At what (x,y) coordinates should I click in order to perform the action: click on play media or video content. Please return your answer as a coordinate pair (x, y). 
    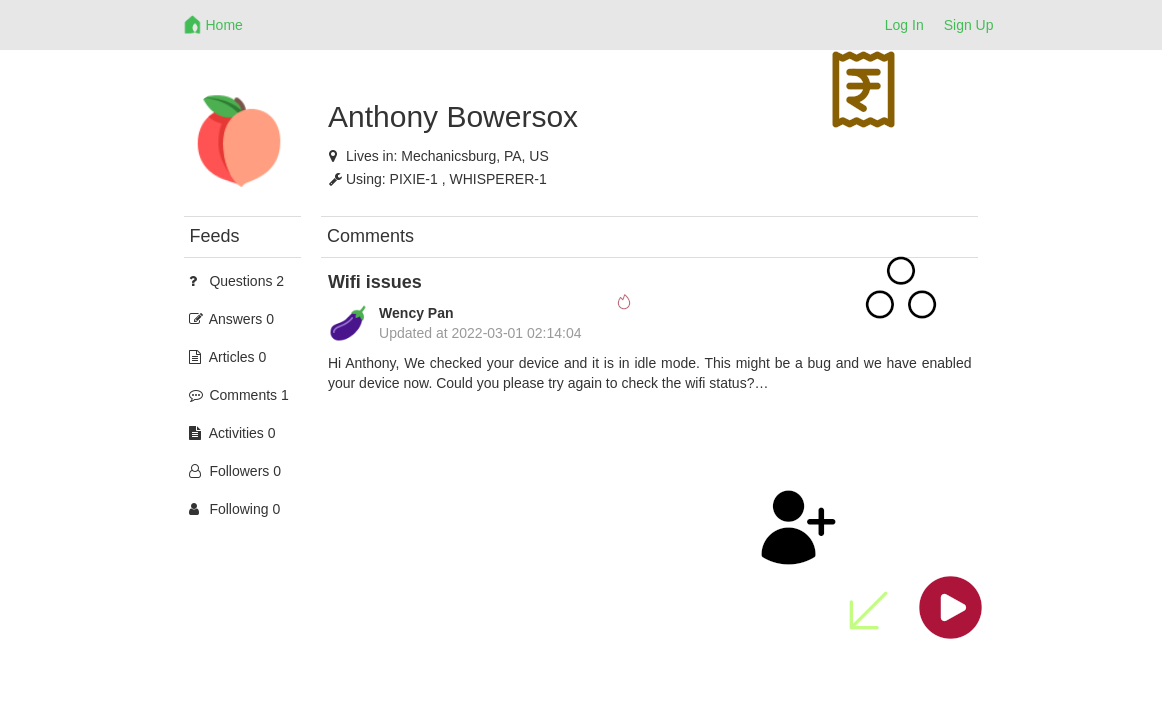
    Looking at the image, I should click on (950, 607).